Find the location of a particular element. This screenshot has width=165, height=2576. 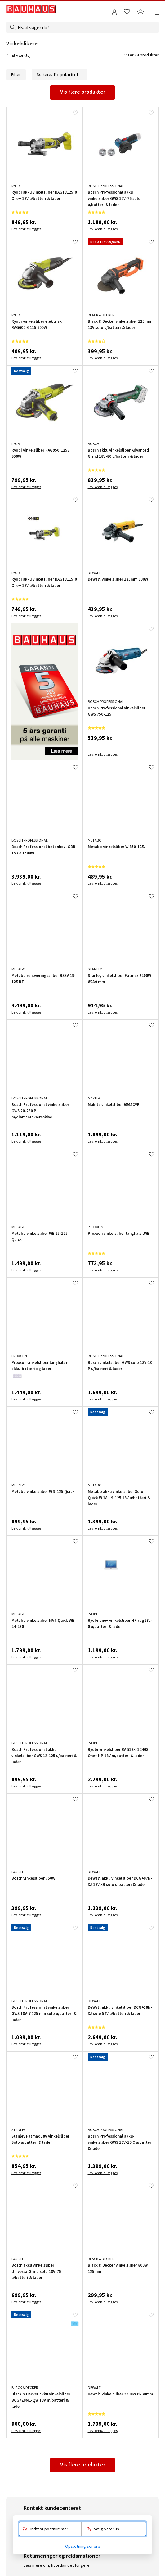

represents an apple ibook g4 laptop device is located at coordinates (111, 1565).